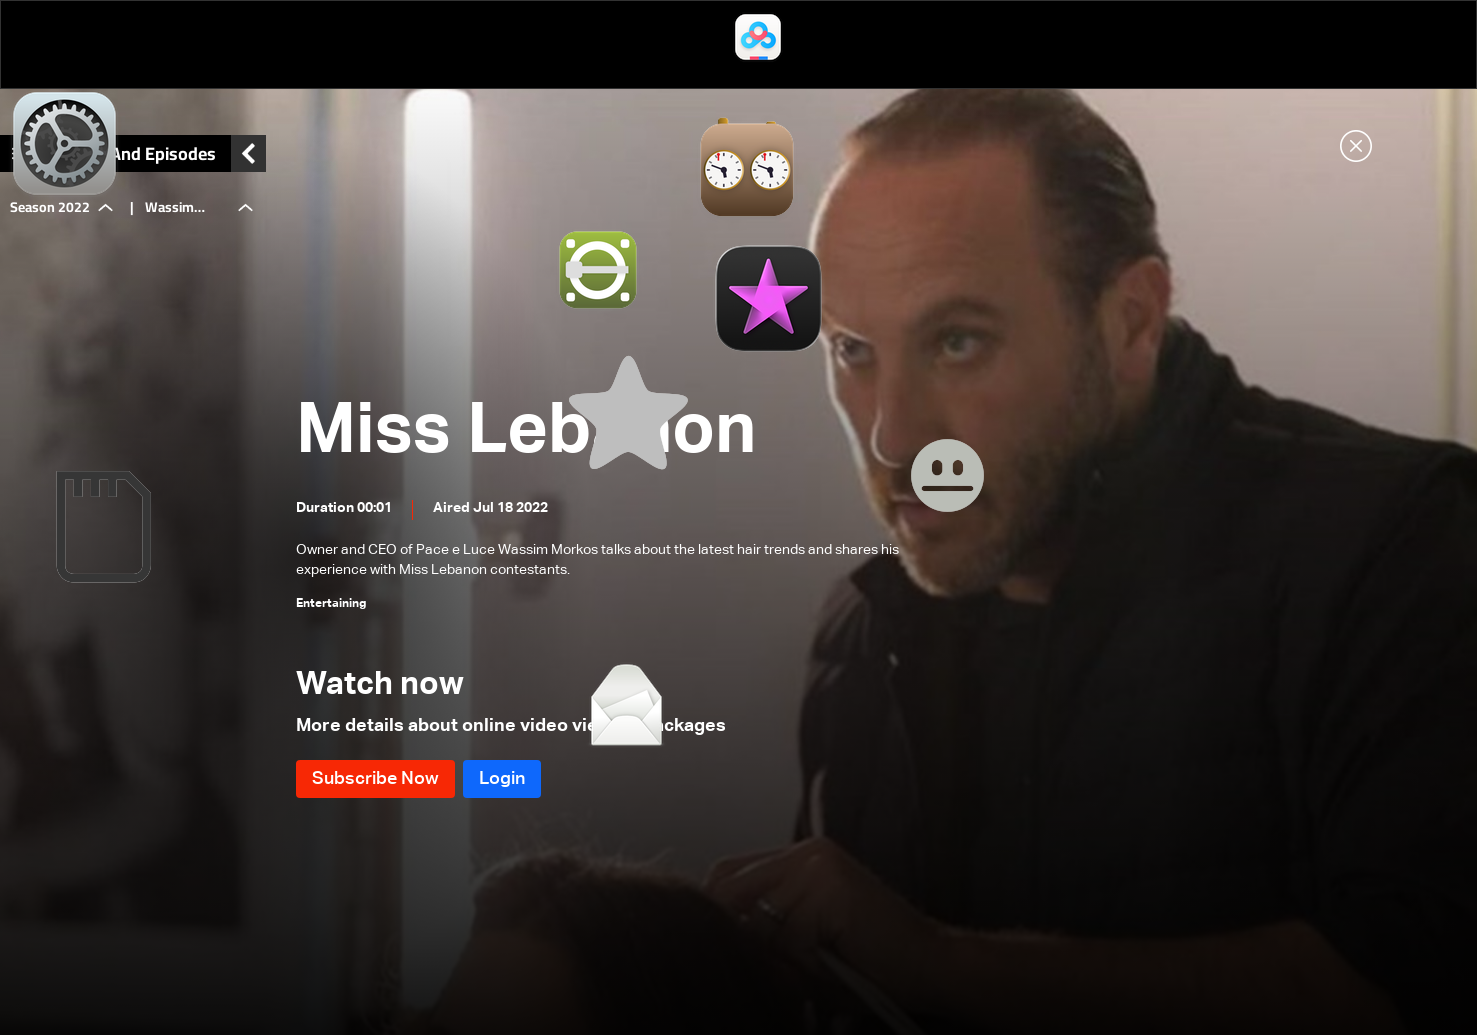 This screenshot has width=1477, height=1035. Describe the element at coordinates (598, 270) in the screenshot. I see `open LibreCAD application` at that location.